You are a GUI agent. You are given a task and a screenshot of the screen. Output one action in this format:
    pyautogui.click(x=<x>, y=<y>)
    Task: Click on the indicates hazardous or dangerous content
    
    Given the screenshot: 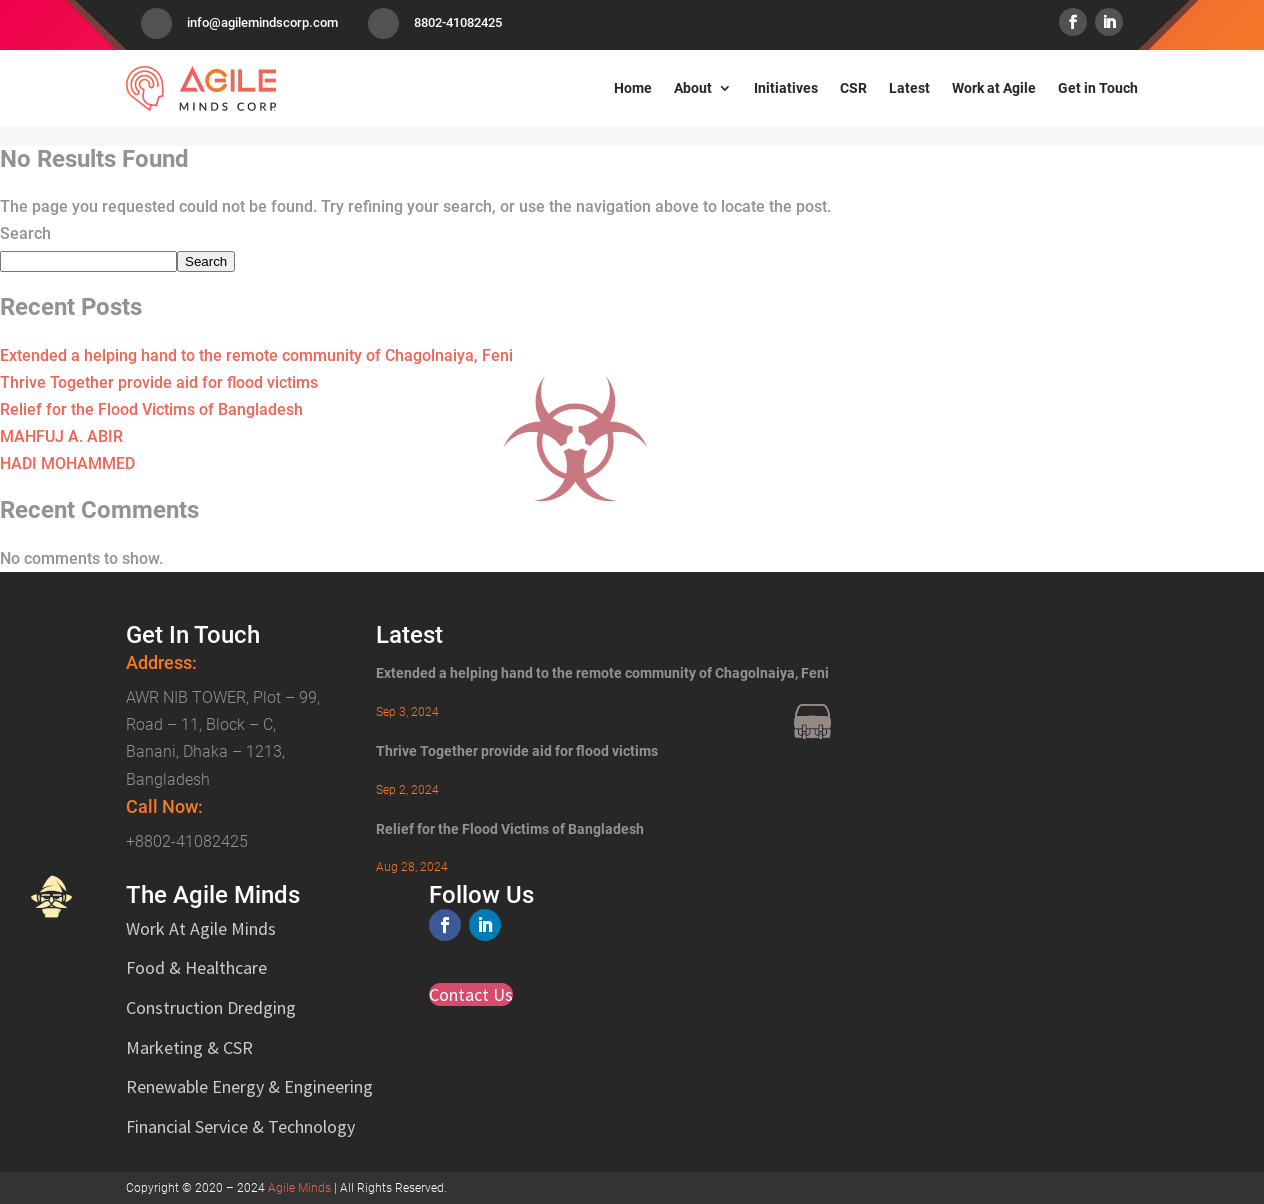 What is the action you would take?
    pyautogui.click(x=575, y=441)
    